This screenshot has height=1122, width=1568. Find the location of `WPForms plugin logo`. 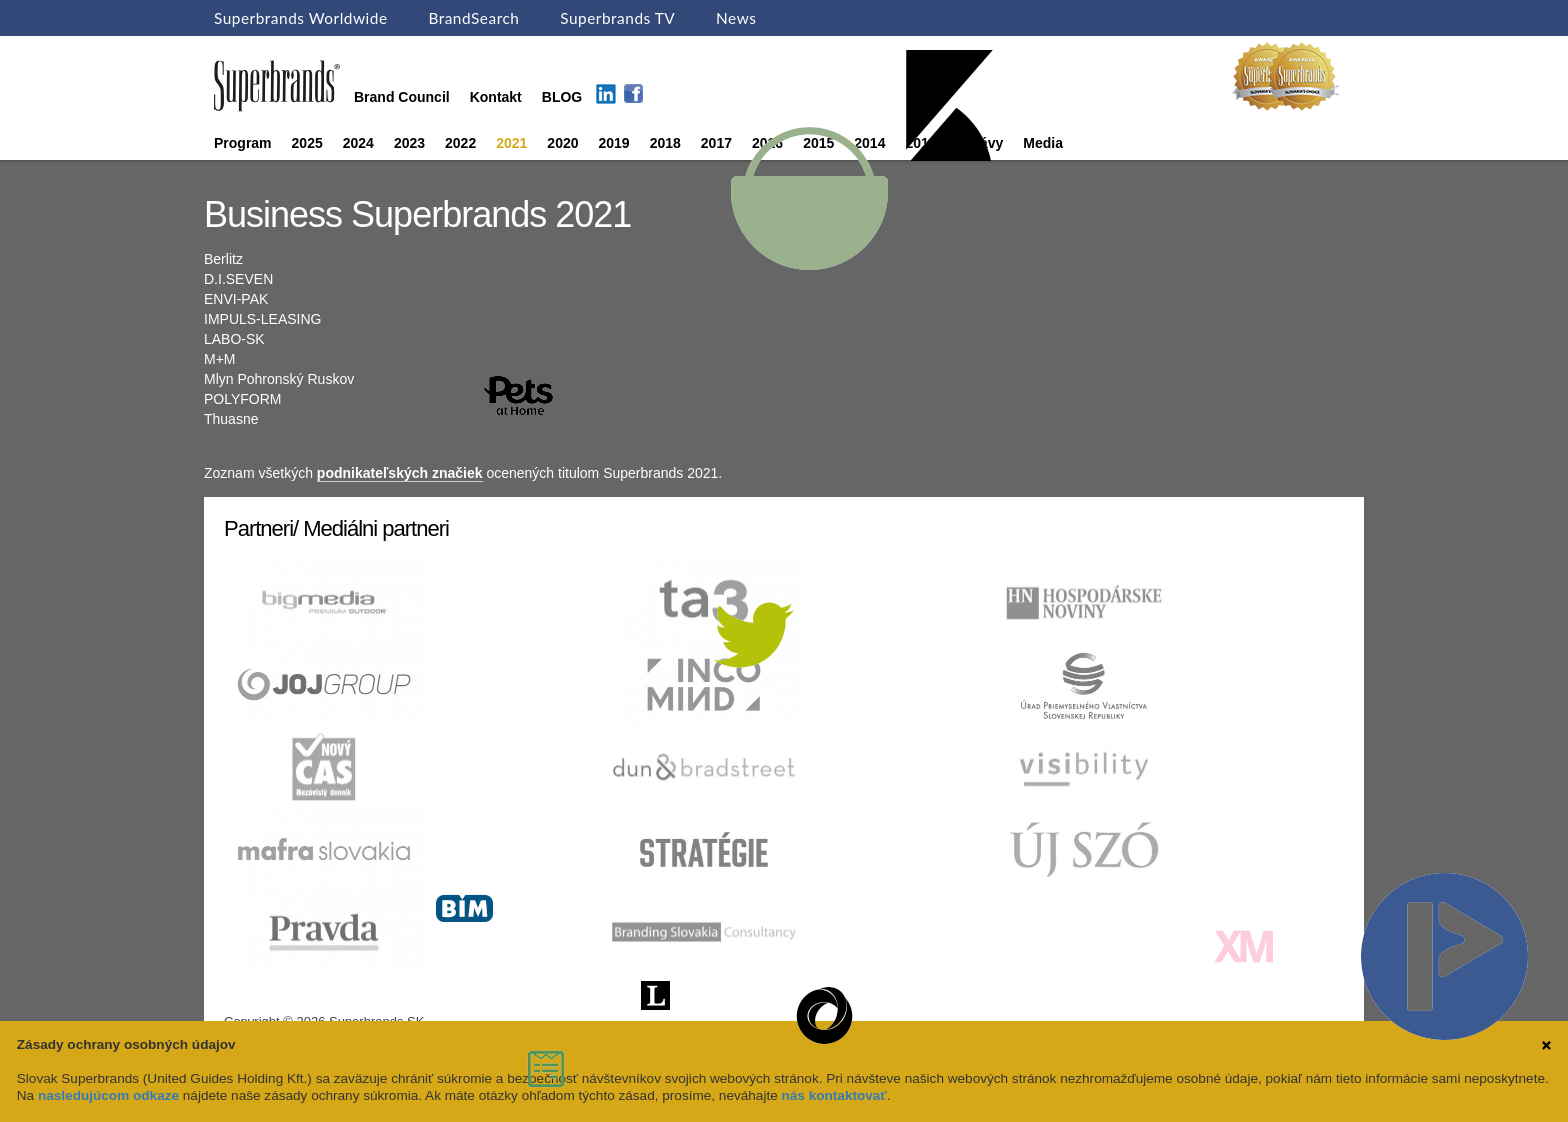

WPForms plugin logo is located at coordinates (546, 1069).